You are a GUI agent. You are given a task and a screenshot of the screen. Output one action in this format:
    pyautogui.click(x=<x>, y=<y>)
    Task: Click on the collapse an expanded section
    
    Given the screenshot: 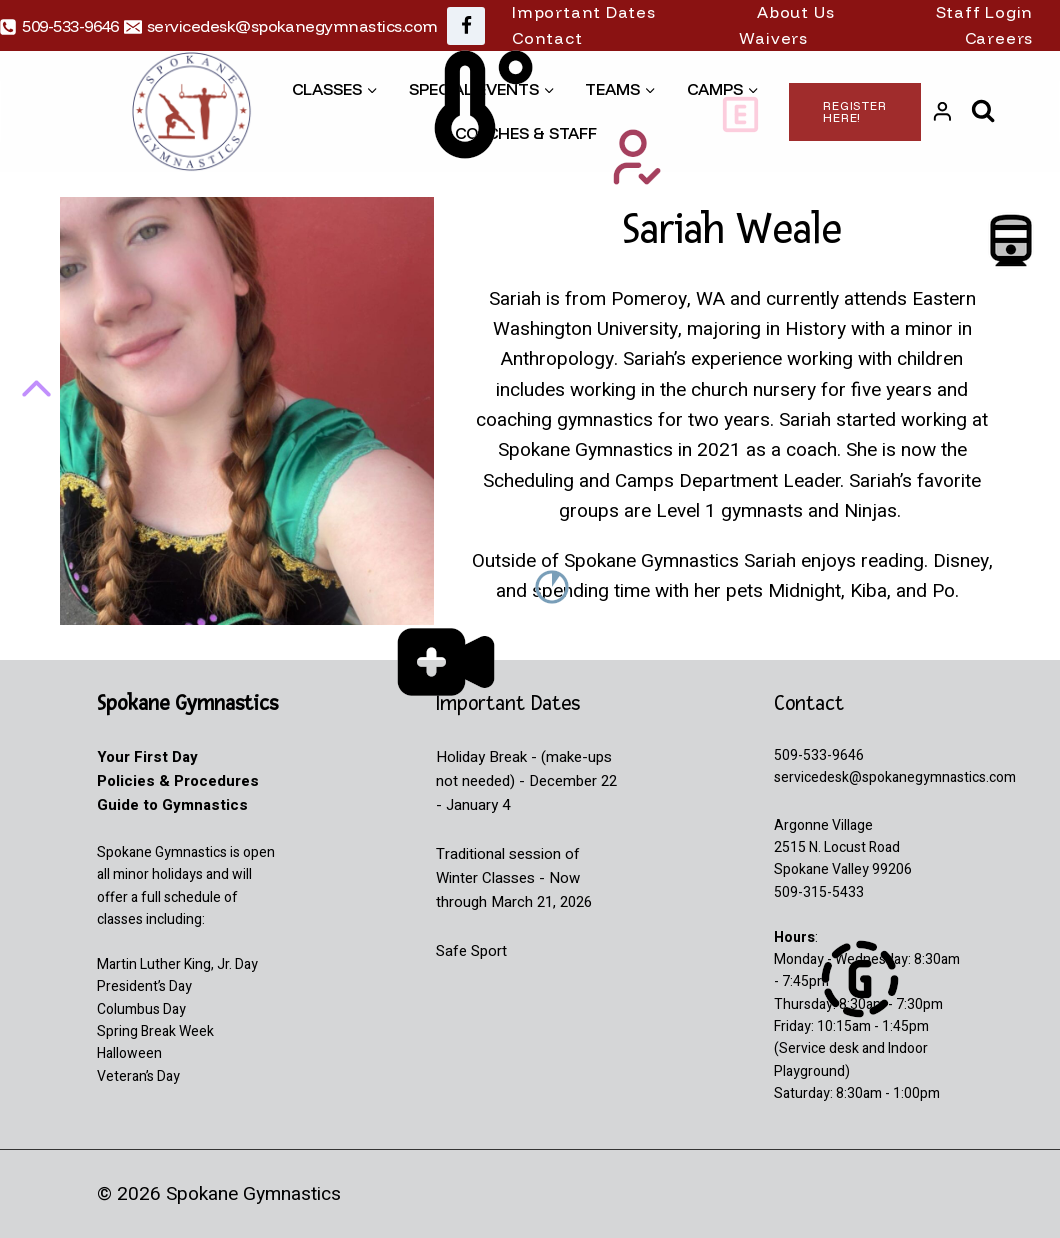 What is the action you would take?
    pyautogui.click(x=36, y=388)
    